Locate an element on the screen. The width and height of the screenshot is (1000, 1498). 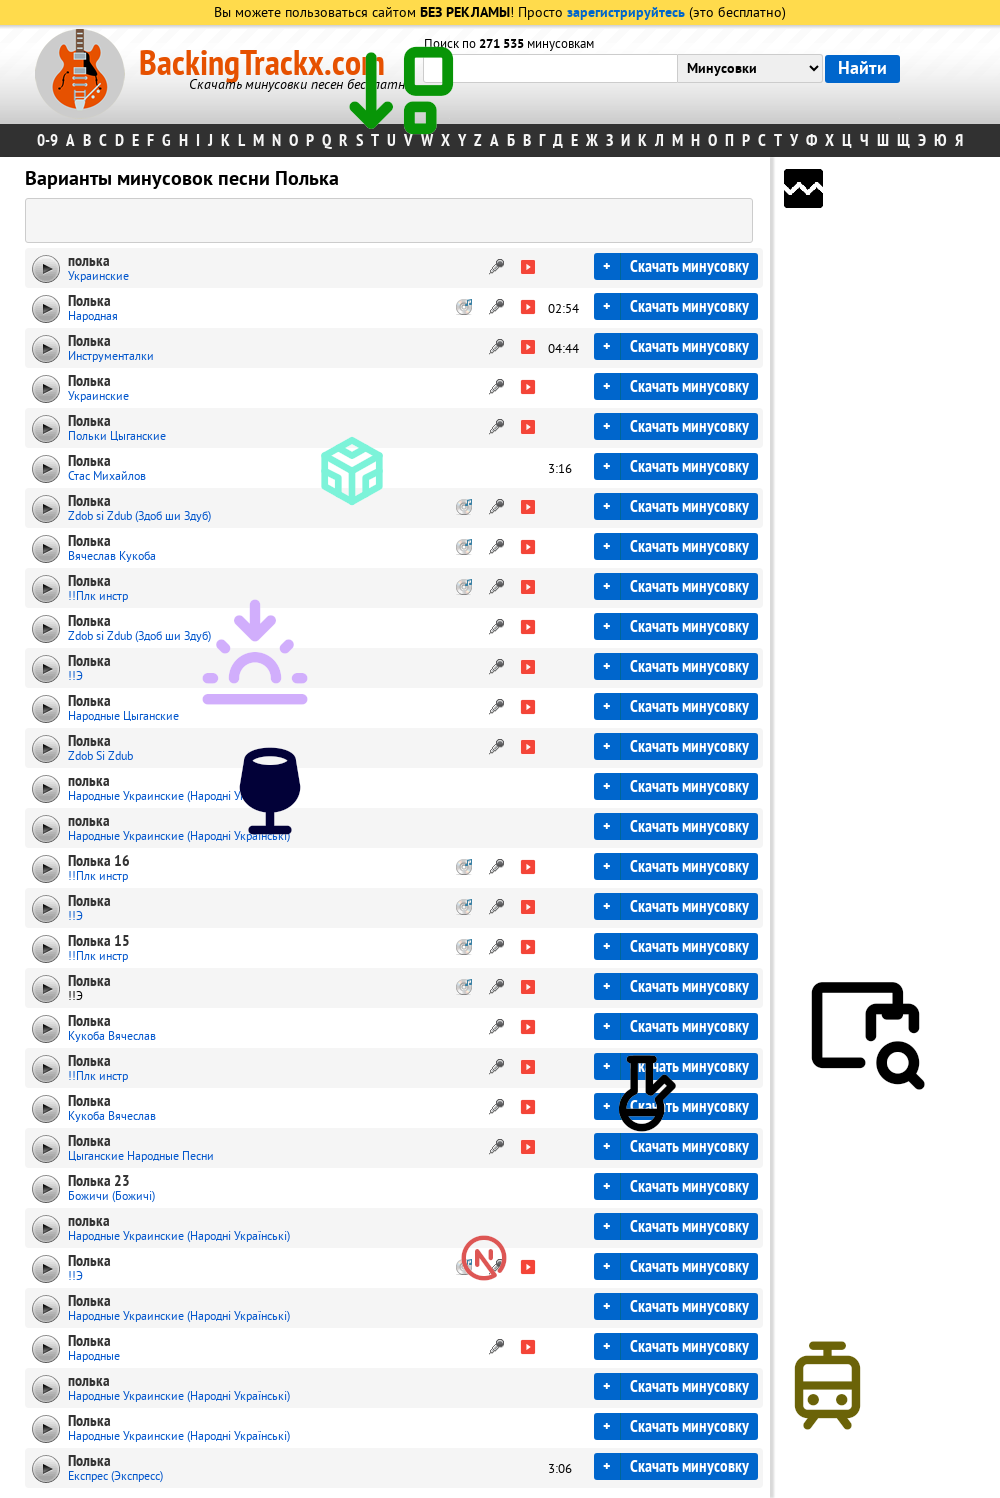
indicates an image failed to load is located at coordinates (803, 188).